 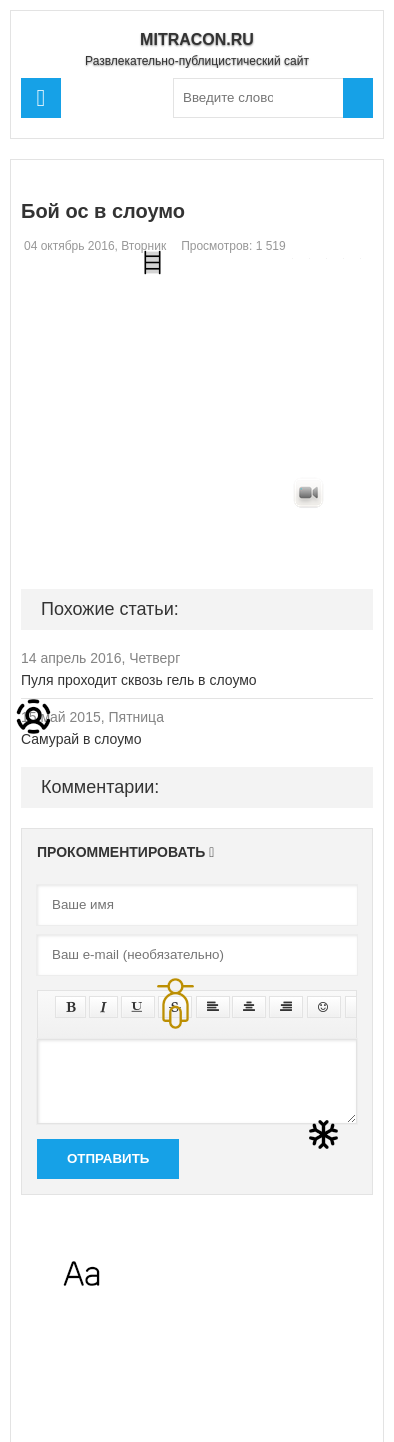 What do you see at coordinates (308, 492) in the screenshot?
I see `open camera or start video recording` at bounding box center [308, 492].